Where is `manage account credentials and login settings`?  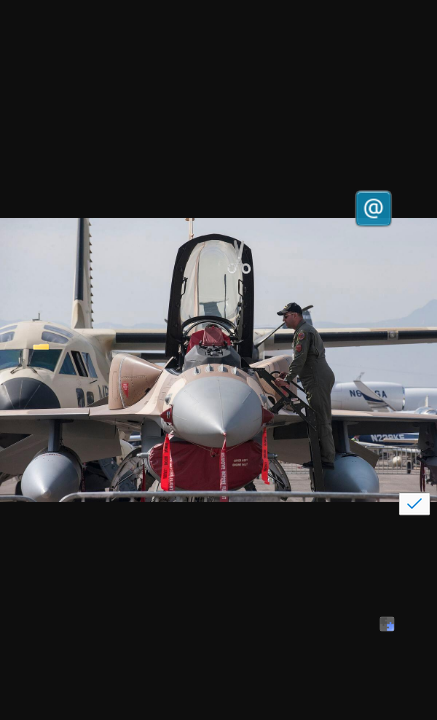 manage account credentials and login settings is located at coordinates (373, 208).